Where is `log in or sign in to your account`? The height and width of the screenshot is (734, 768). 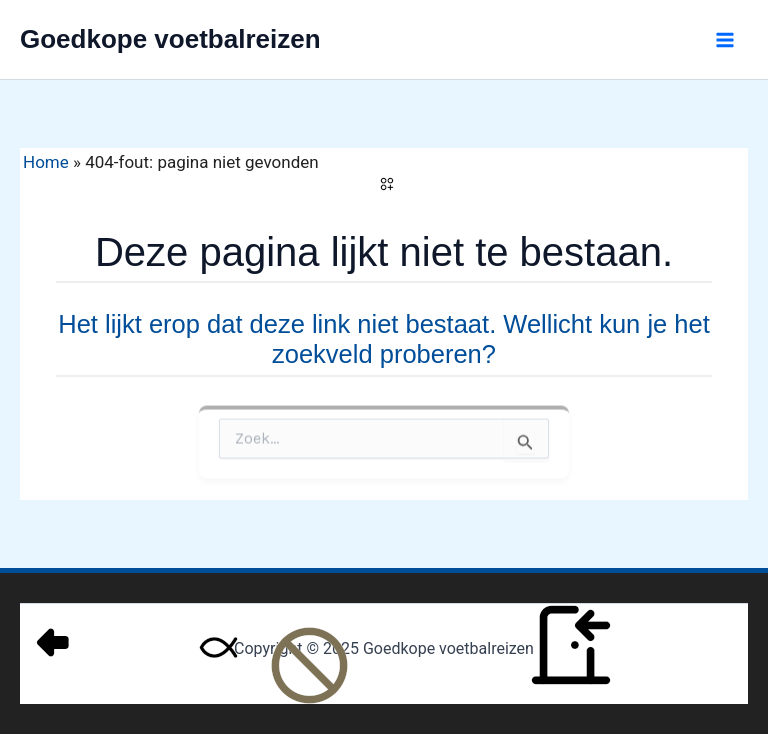
log in or sign in to your account is located at coordinates (571, 645).